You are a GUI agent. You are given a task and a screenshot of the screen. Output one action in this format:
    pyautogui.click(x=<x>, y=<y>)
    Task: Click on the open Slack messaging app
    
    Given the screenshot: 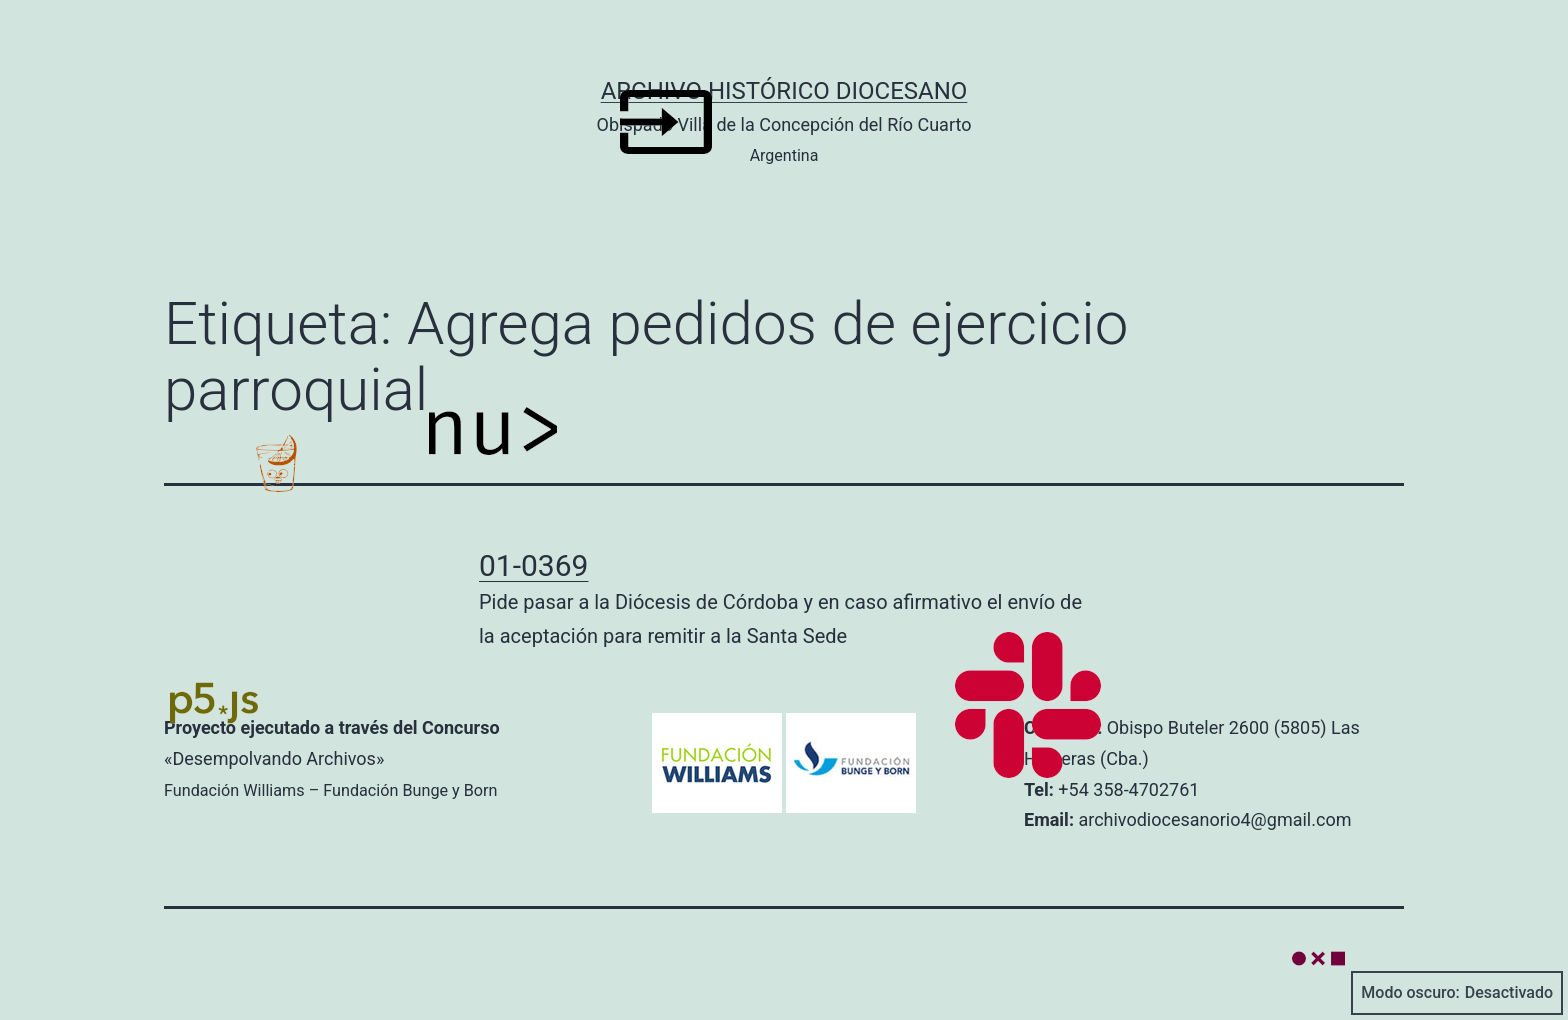 What is the action you would take?
    pyautogui.click(x=1028, y=705)
    